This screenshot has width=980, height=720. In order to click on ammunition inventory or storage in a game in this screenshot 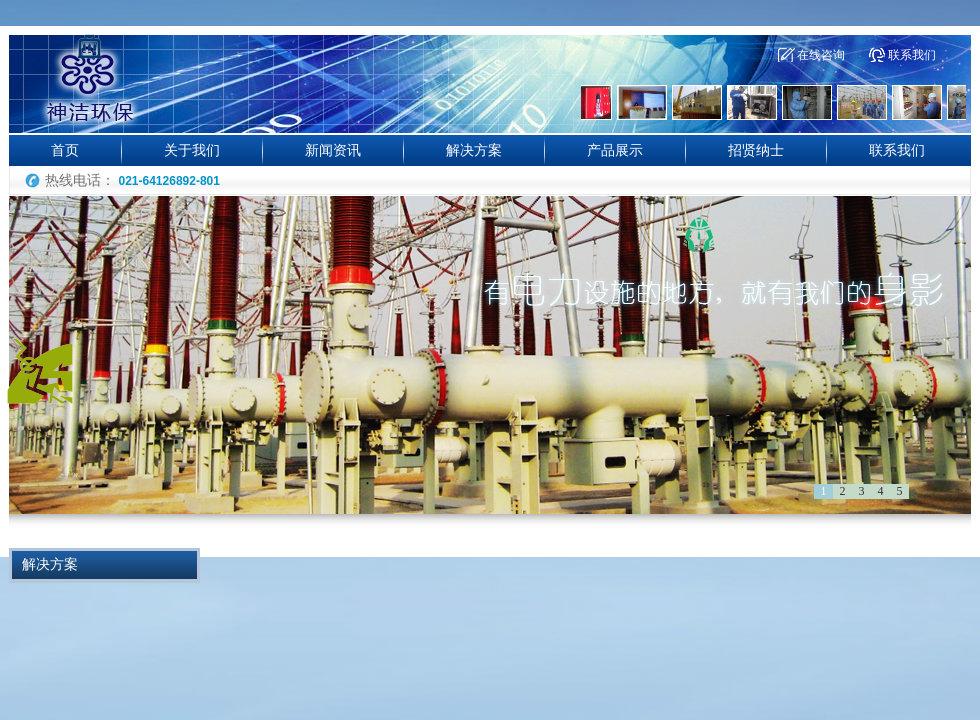, I will do `click(89, 46)`.